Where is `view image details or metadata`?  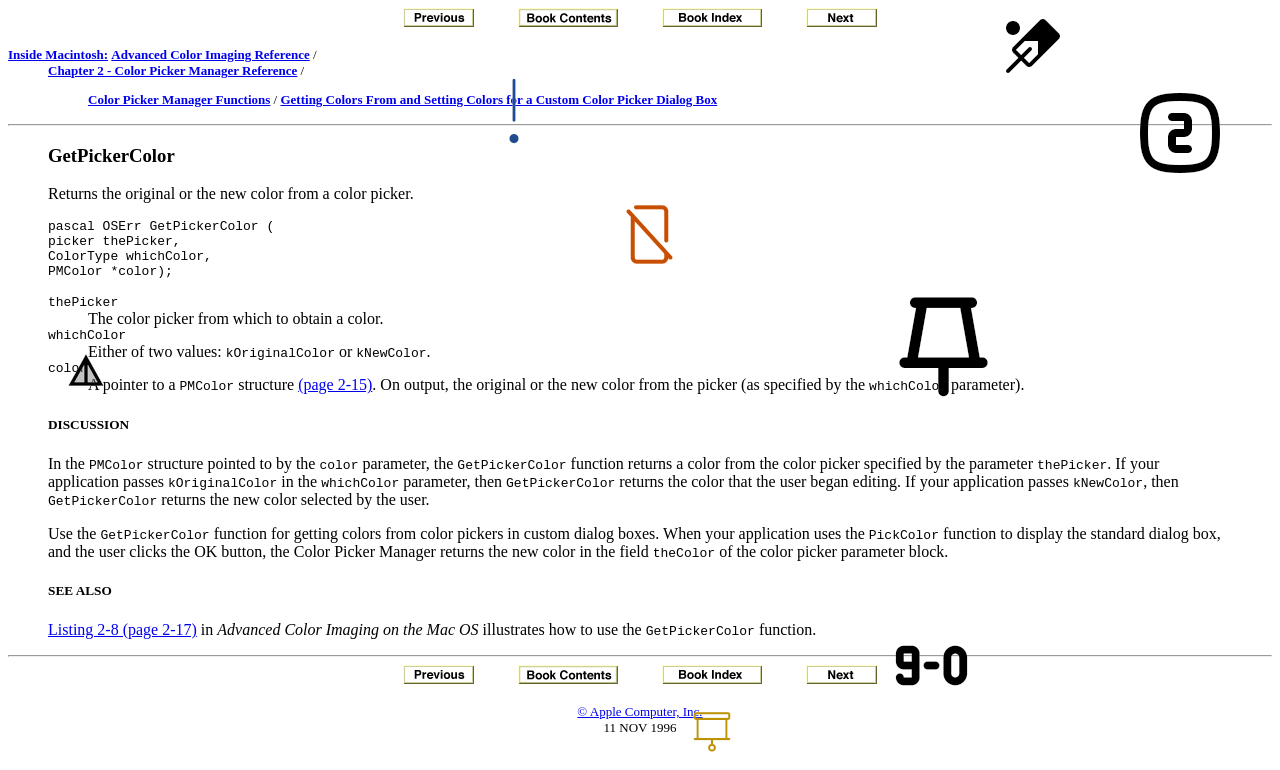 view image details or metadata is located at coordinates (86, 370).